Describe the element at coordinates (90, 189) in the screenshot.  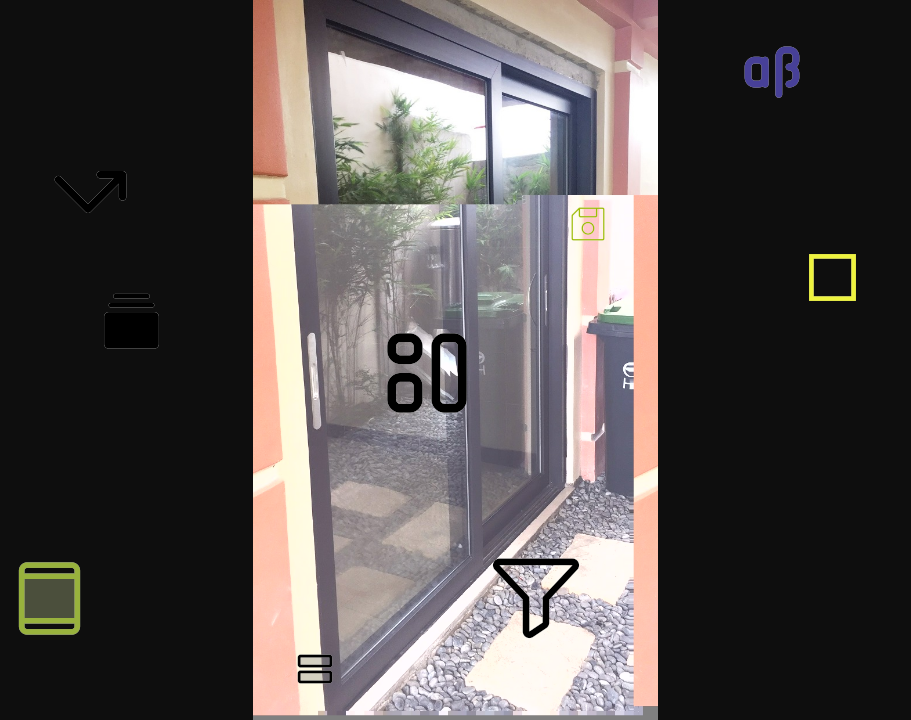
I see `reply to a message or forward content` at that location.